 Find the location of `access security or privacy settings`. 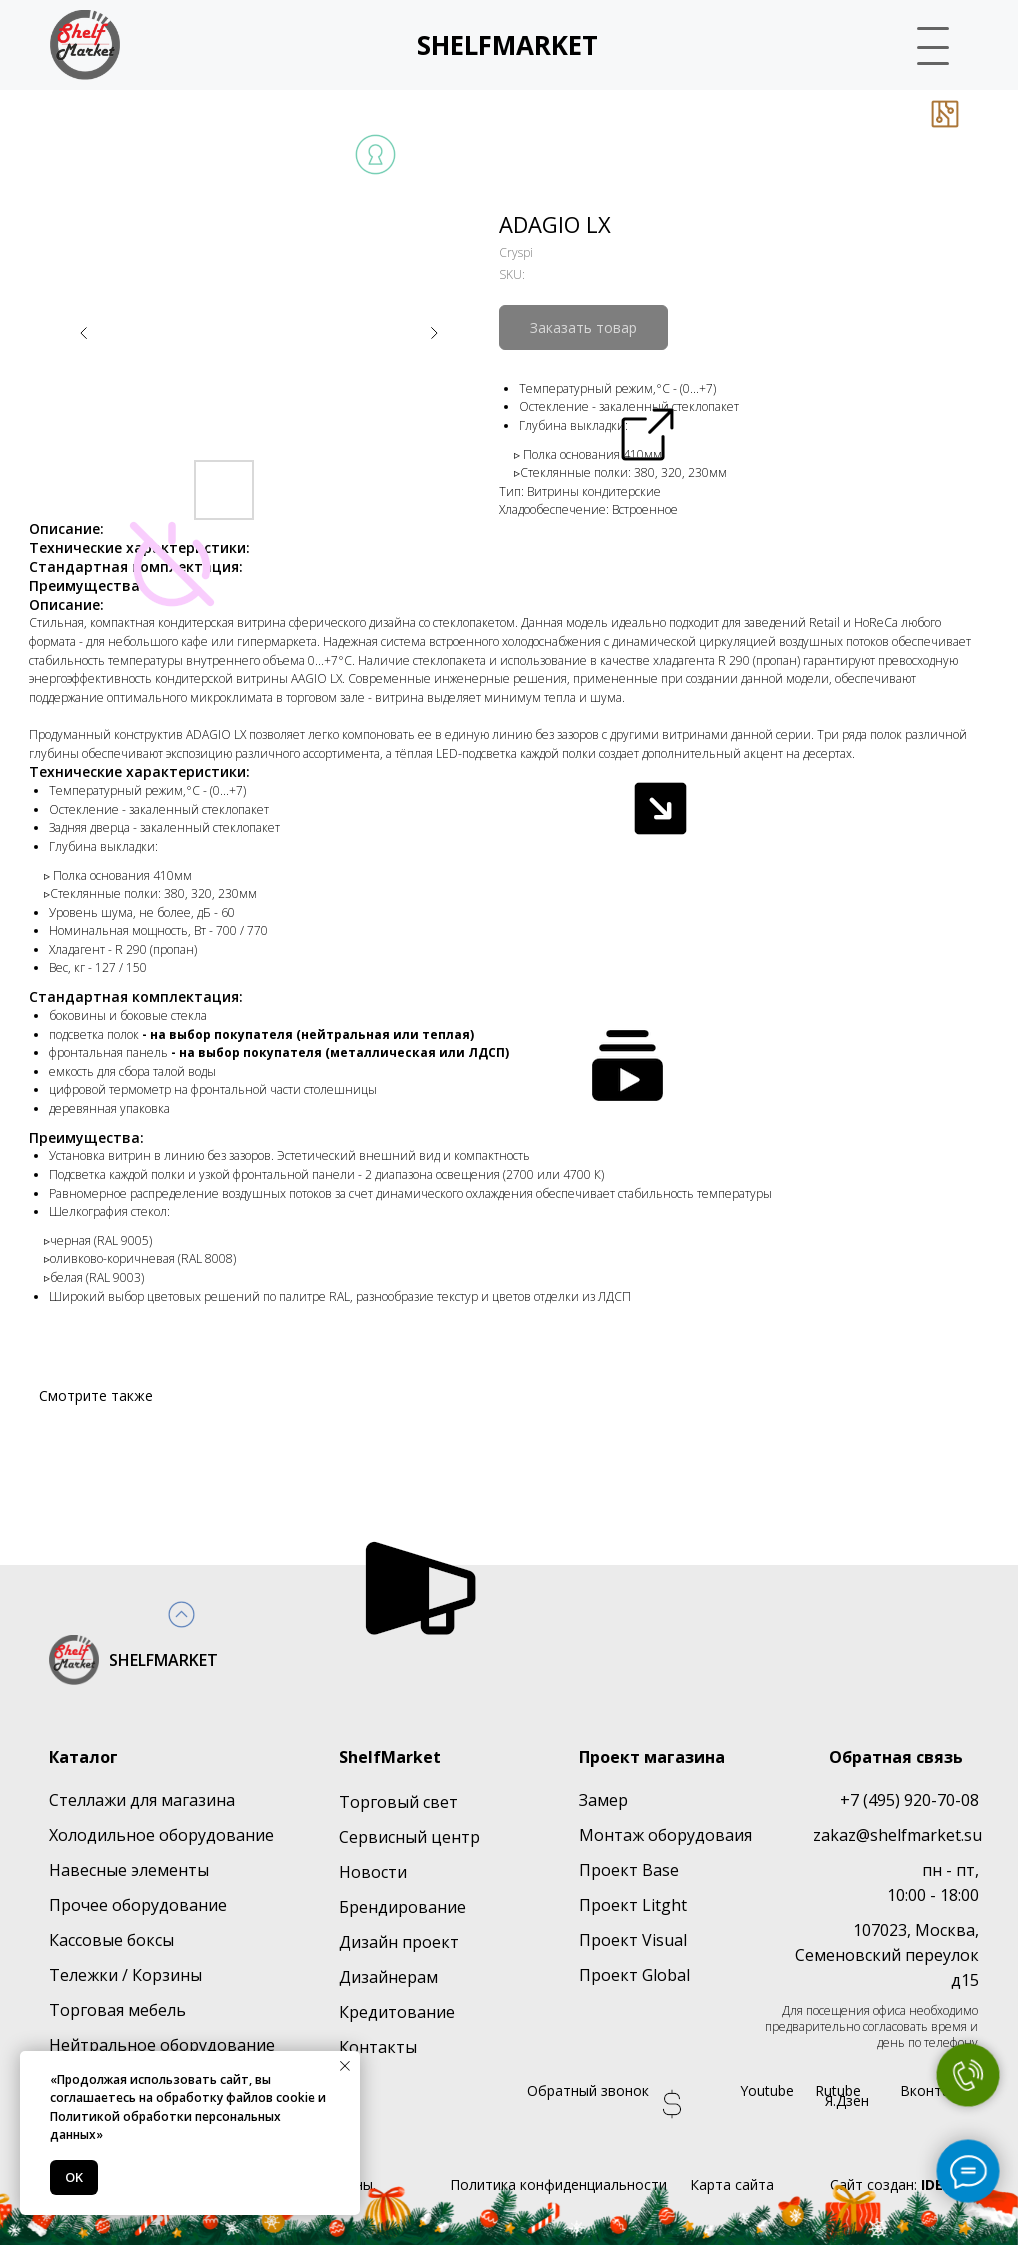

access security or privacy settings is located at coordinates (375, 154).